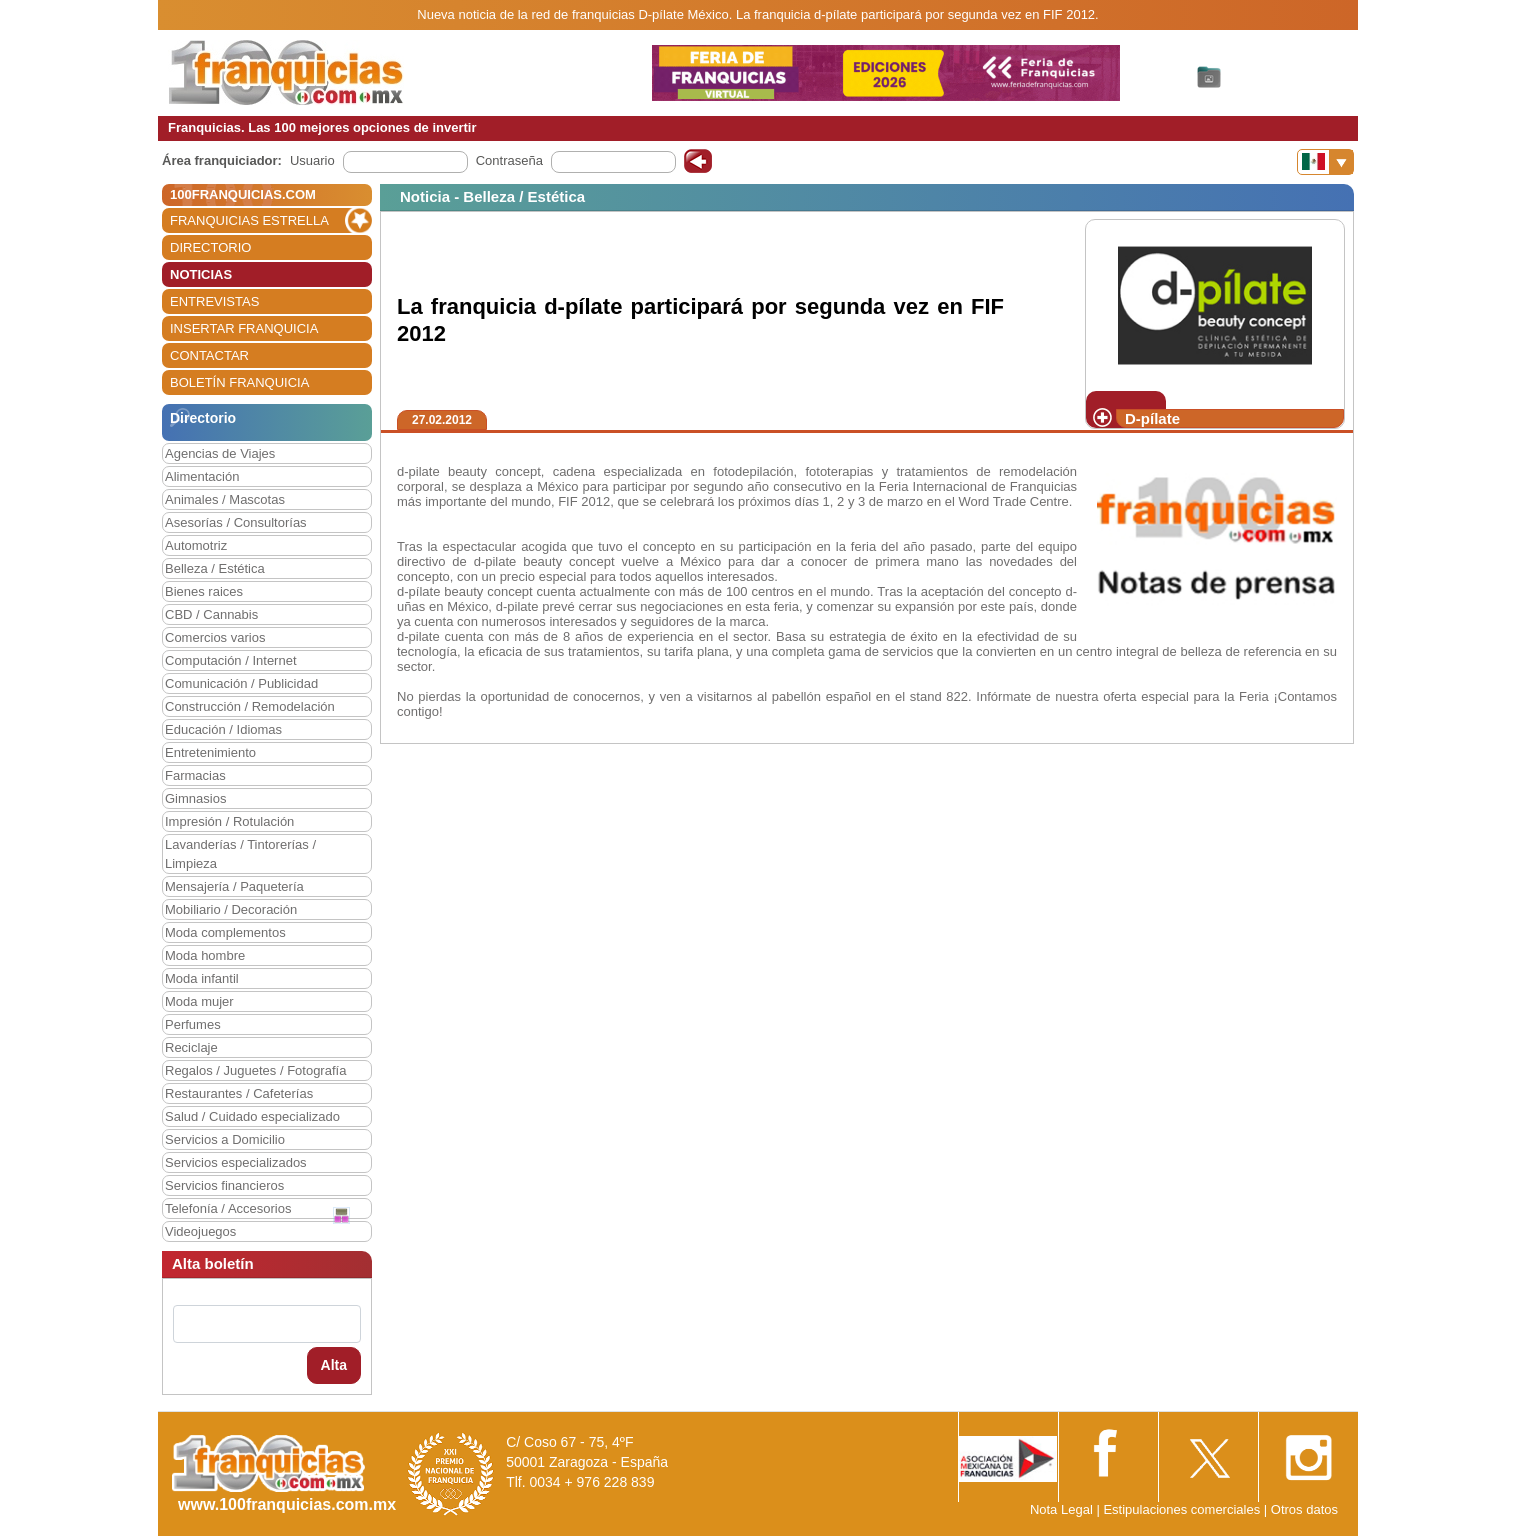  Describe the element at coordinates (341, 1215) in the screenshot. I see `select all items in the current view` at that location.